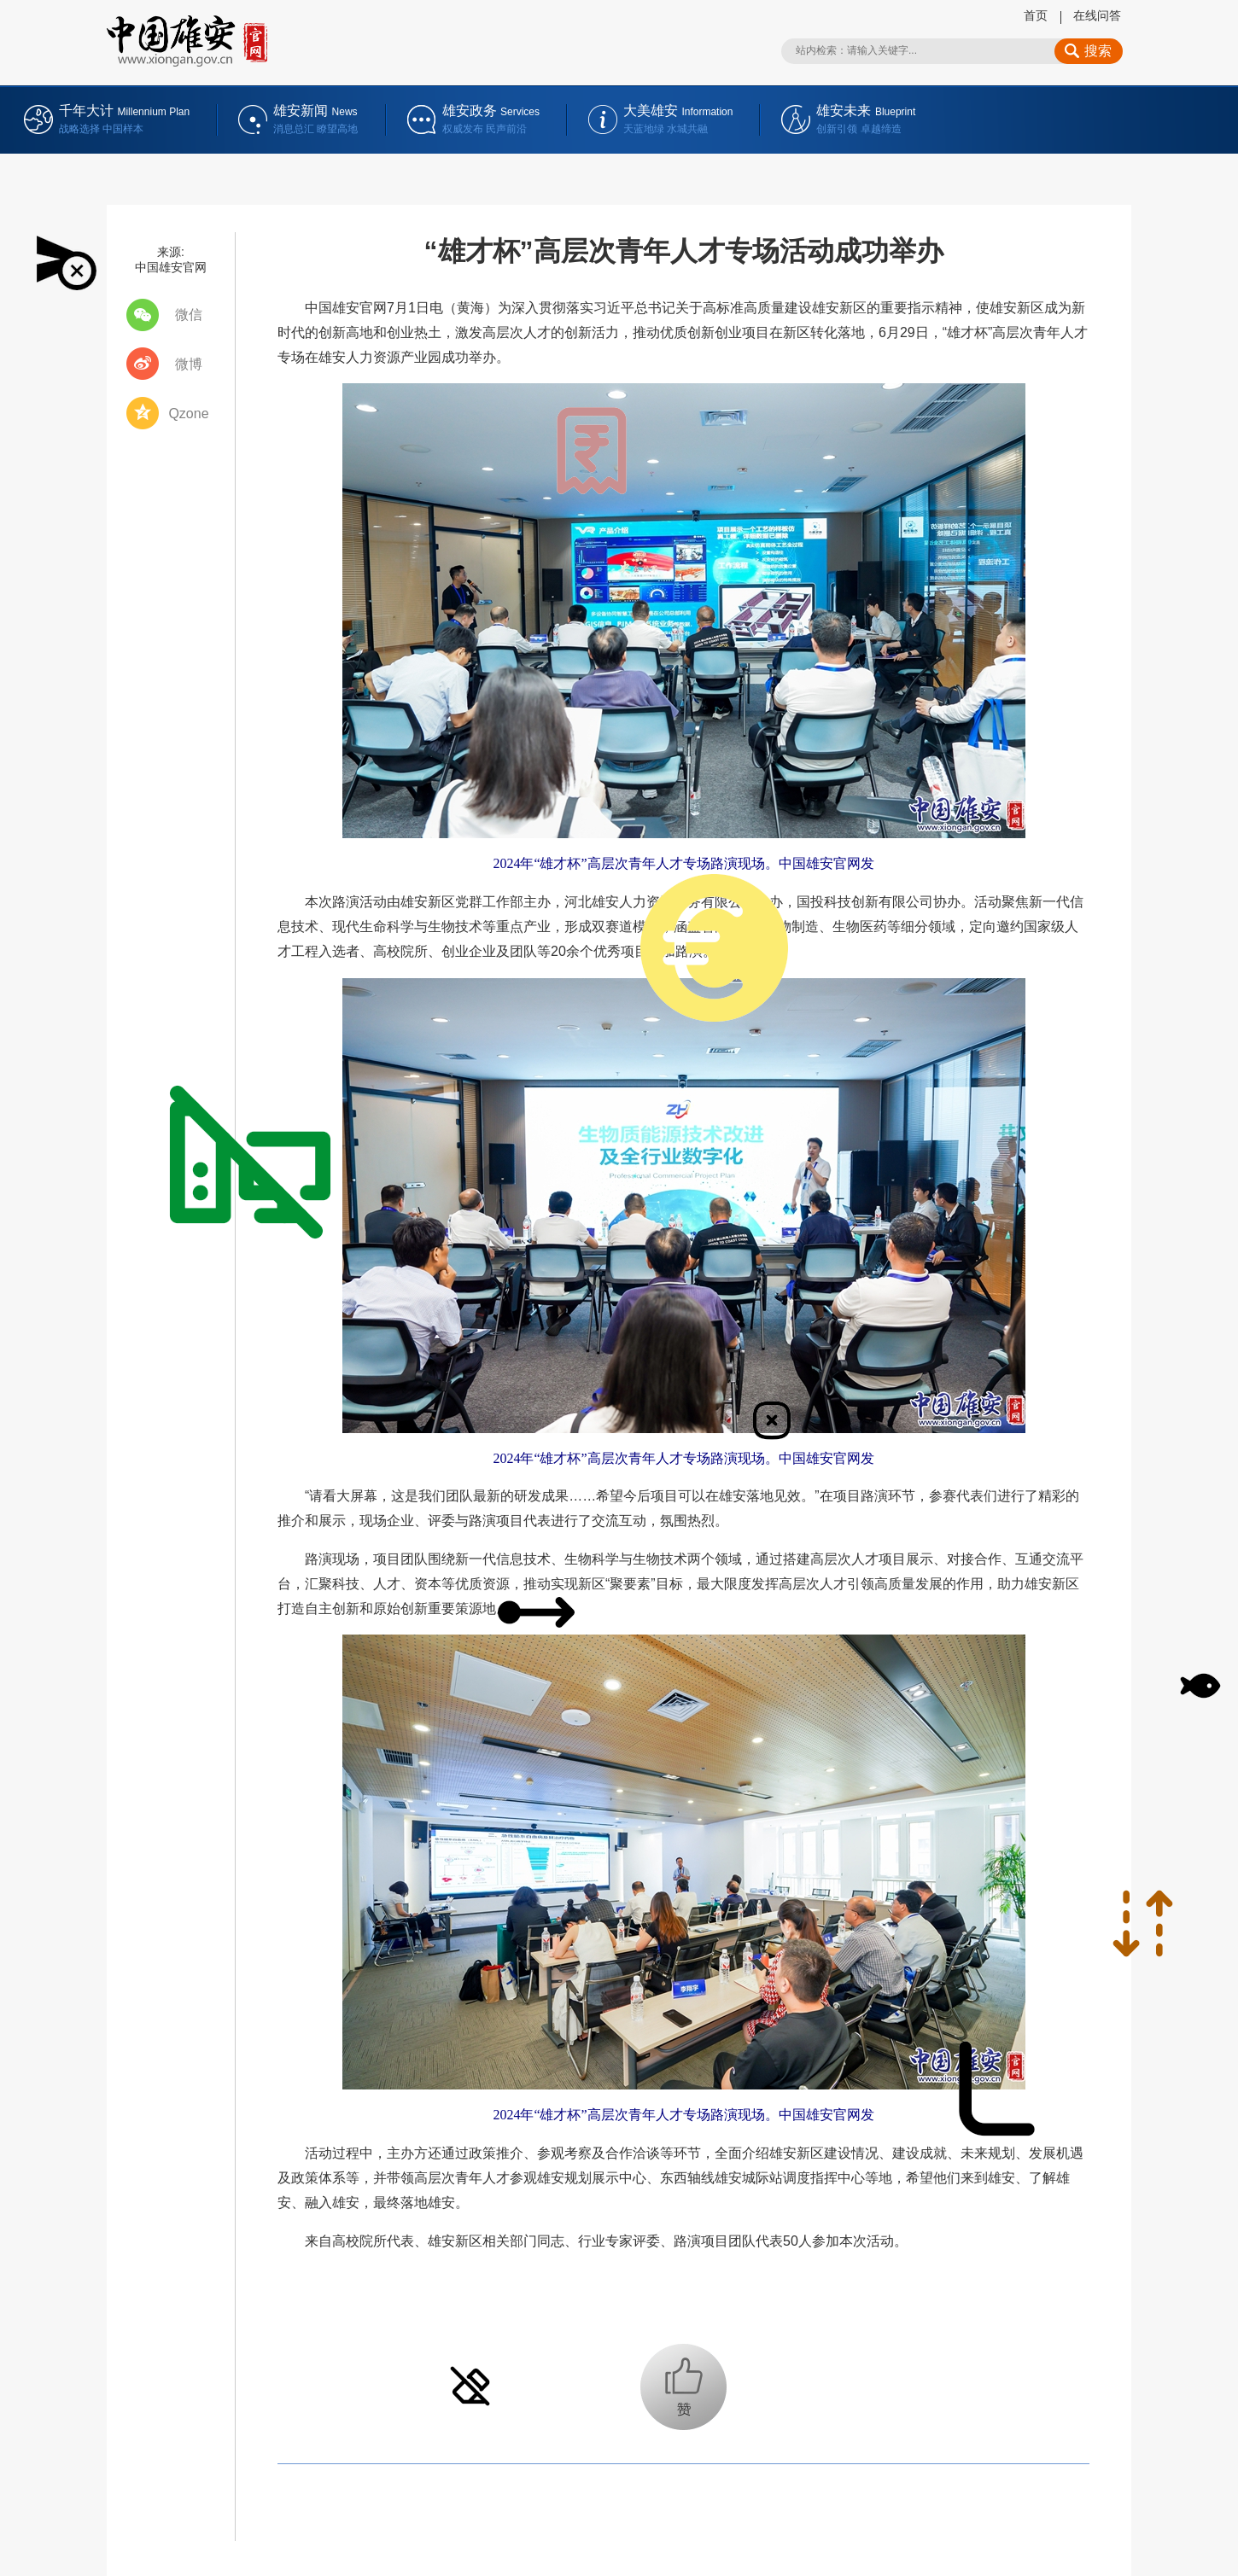  I want to click on indicates seafood or fish-related content, so click(1200, 1686).